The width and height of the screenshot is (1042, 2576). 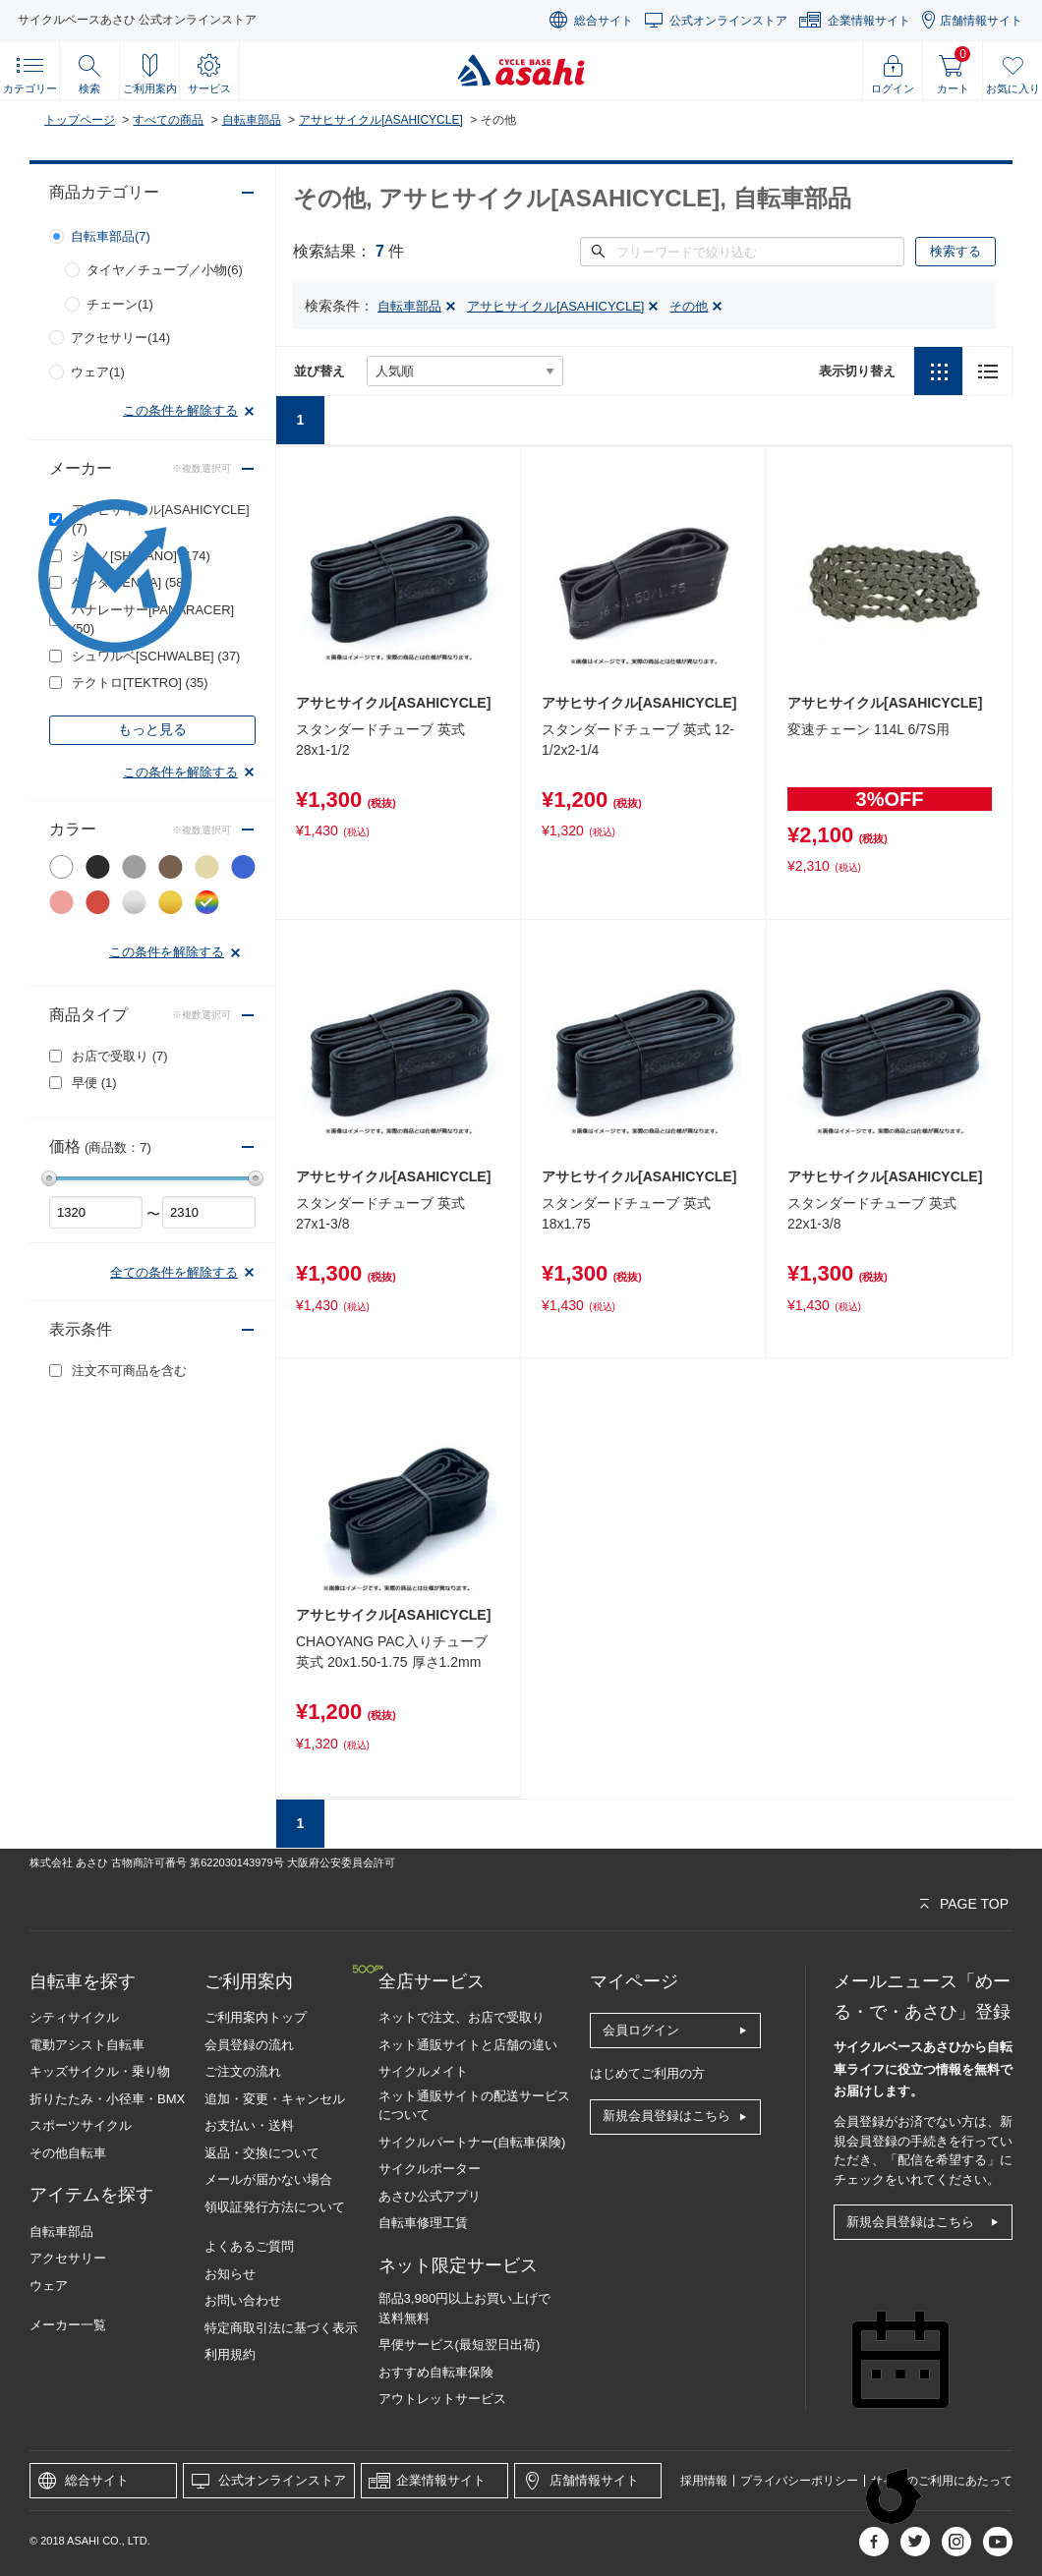 I want to click on open the 500px photography platform, so click(x=368, y=1969).